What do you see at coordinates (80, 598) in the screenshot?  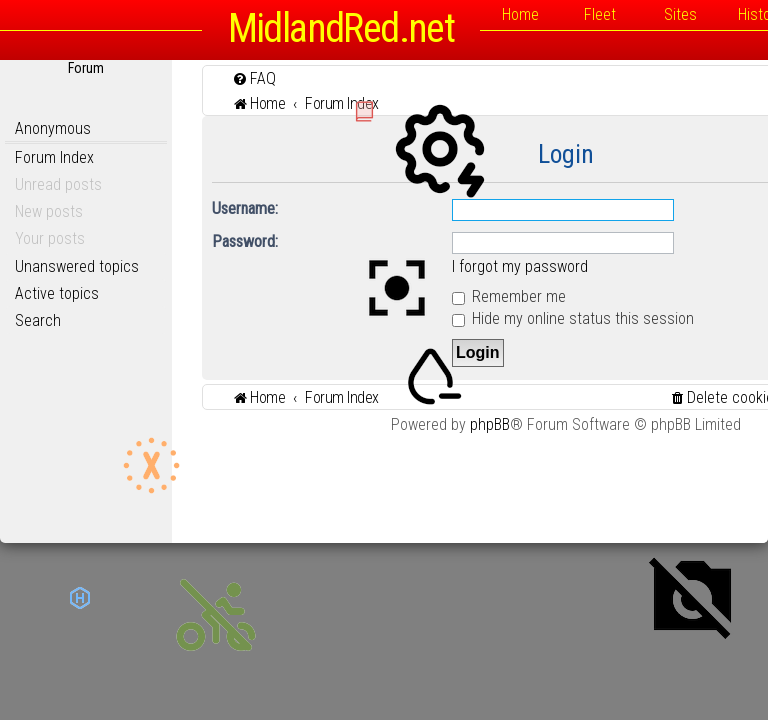 I see `open Hexo blogging framework` at bounding box center [80, 598].